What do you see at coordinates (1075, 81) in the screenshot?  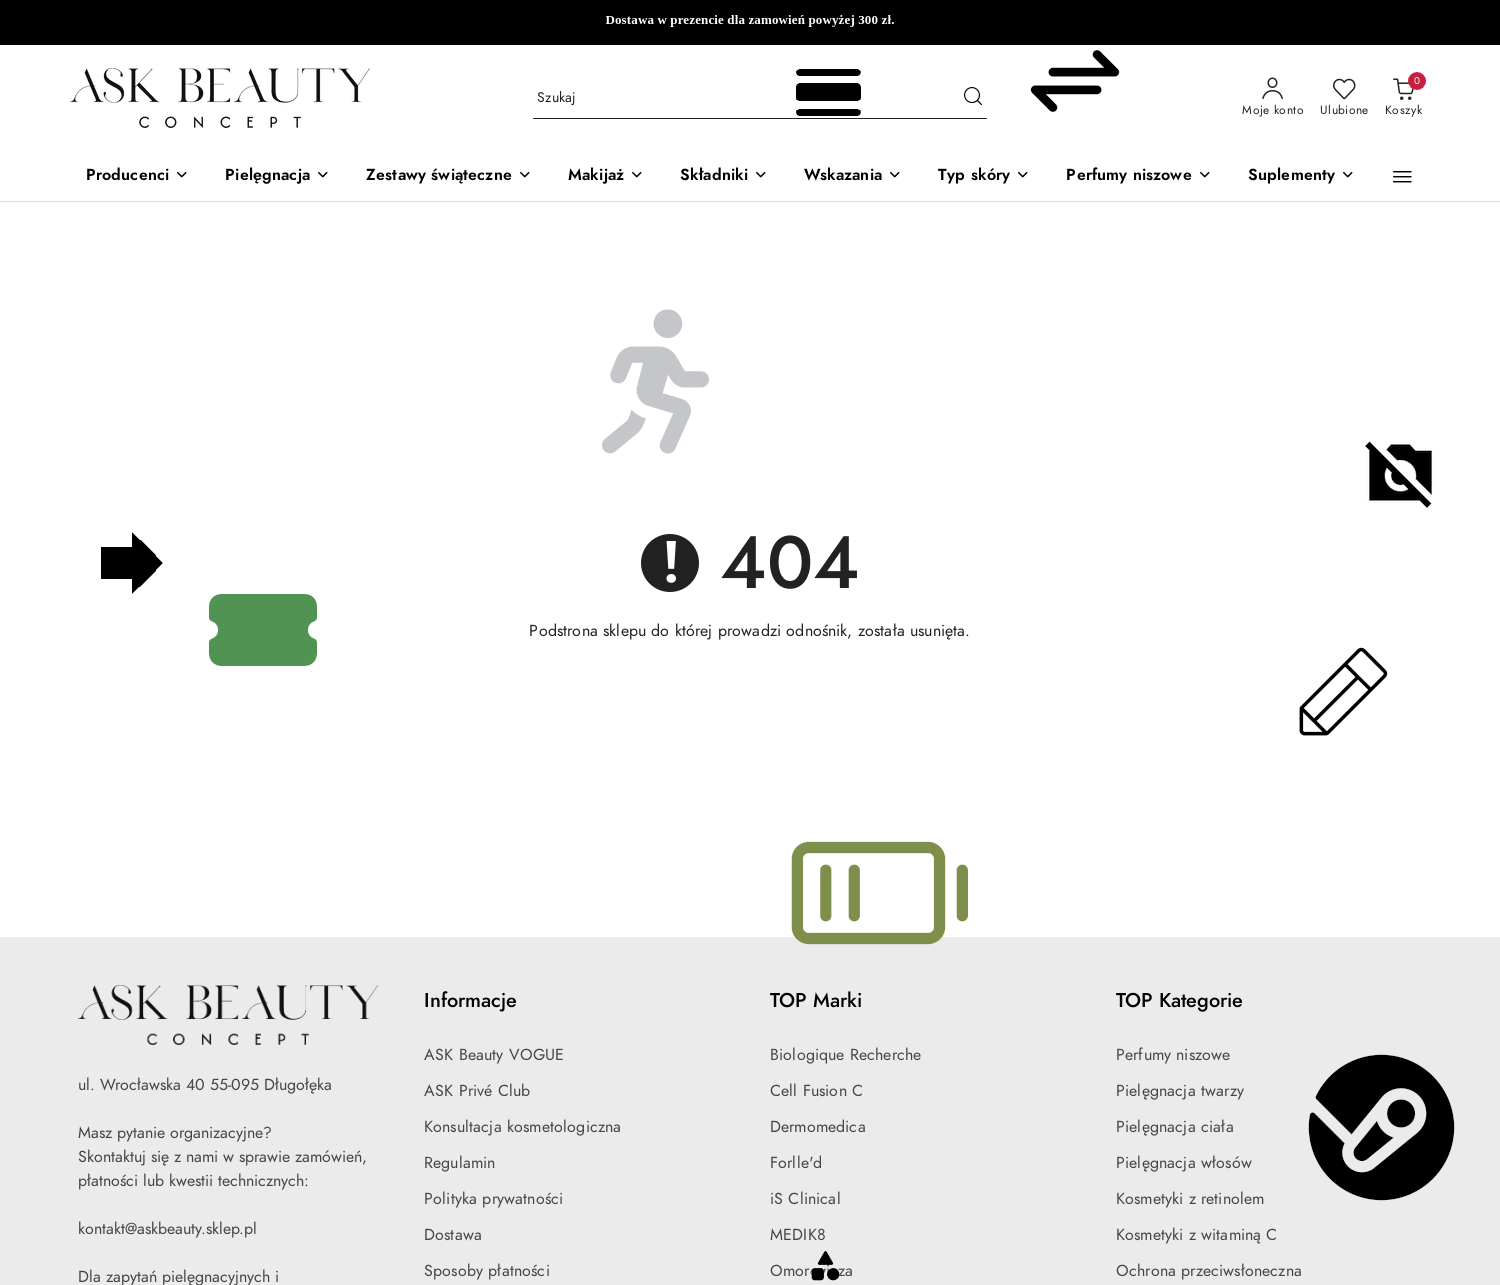 I see `switch or swap between two items` at bounding box center [1075, 81].